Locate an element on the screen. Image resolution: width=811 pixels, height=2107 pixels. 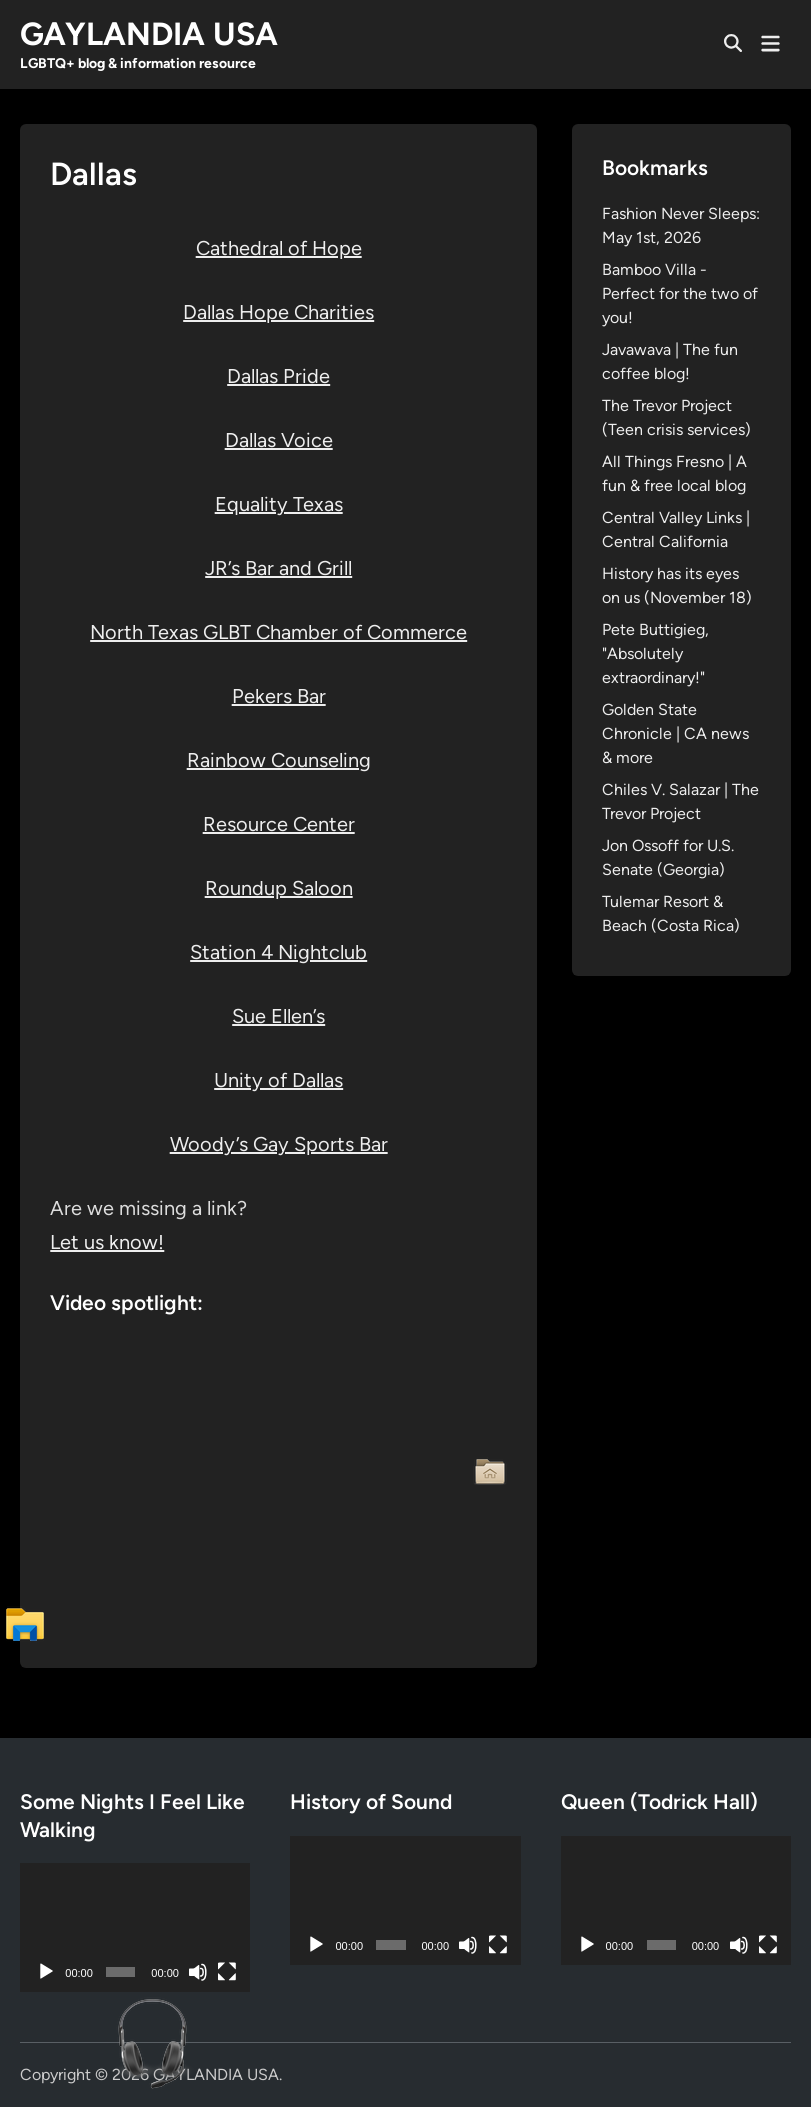
audio headset device connected is located at coordinates (152, 2043).